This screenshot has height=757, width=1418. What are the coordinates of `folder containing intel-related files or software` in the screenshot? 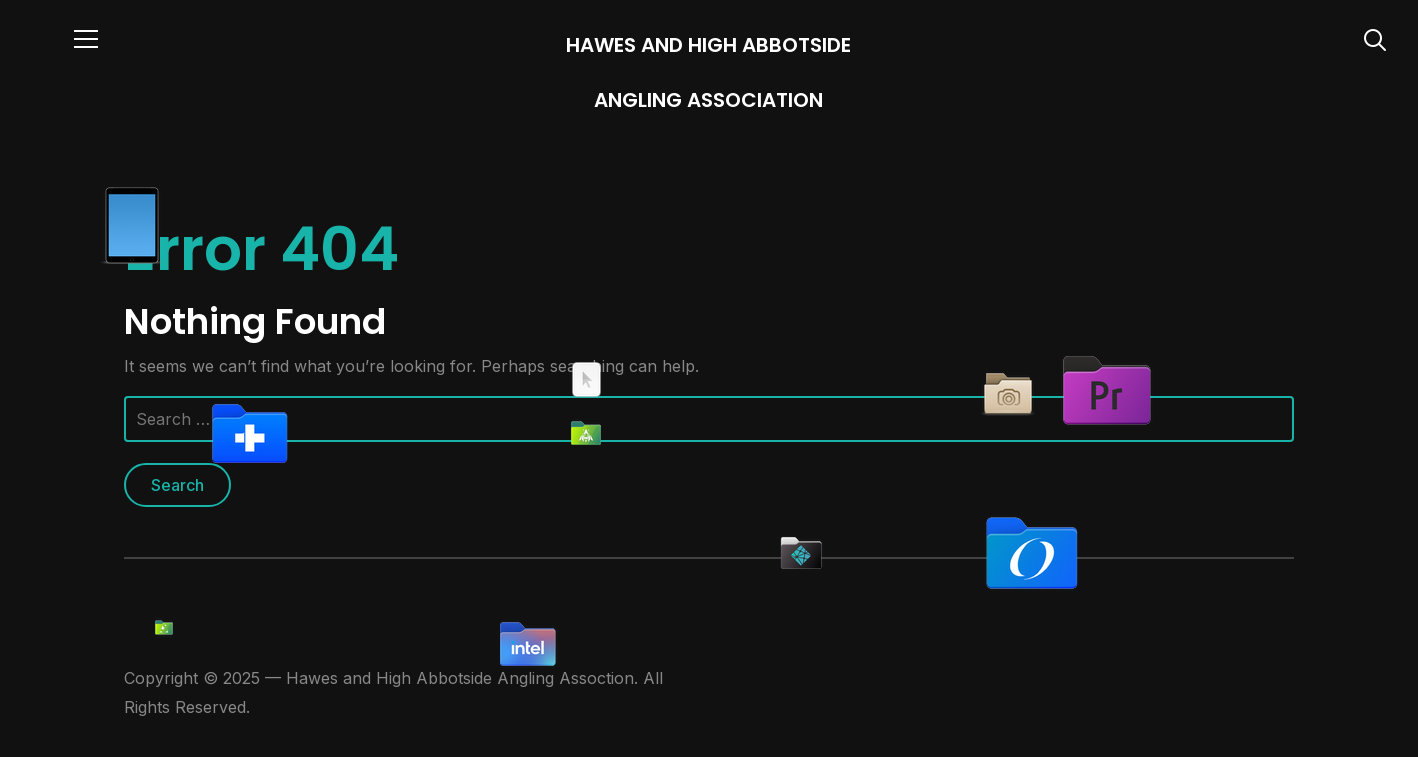 It's located at (527, 645).